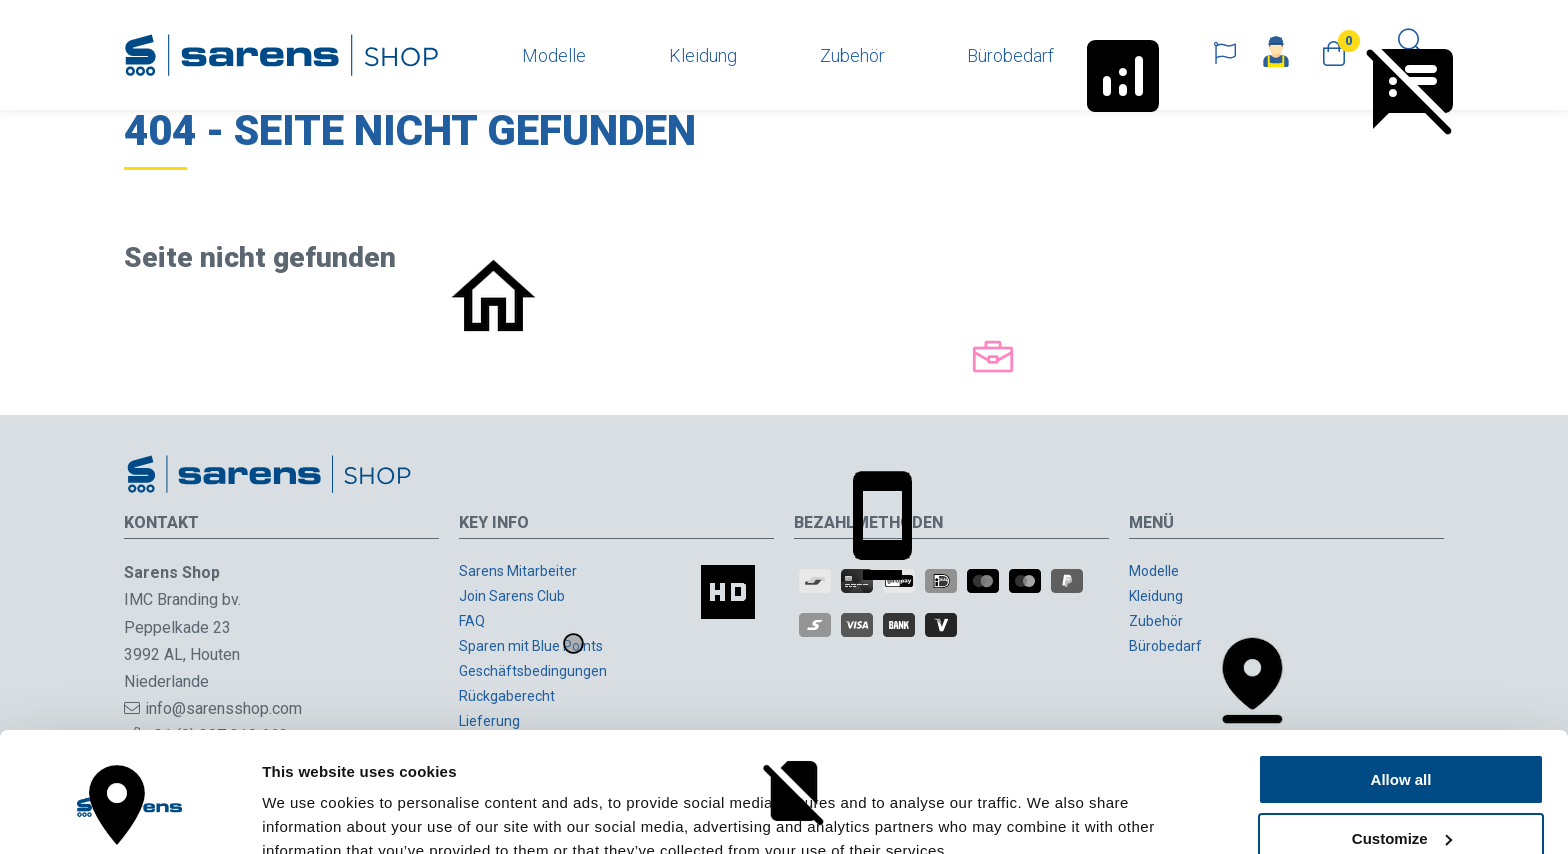  What do you see at coordinates (493, 297) in the screenshot?
I see `navigate to home screen` at bounding box center [493, 297].